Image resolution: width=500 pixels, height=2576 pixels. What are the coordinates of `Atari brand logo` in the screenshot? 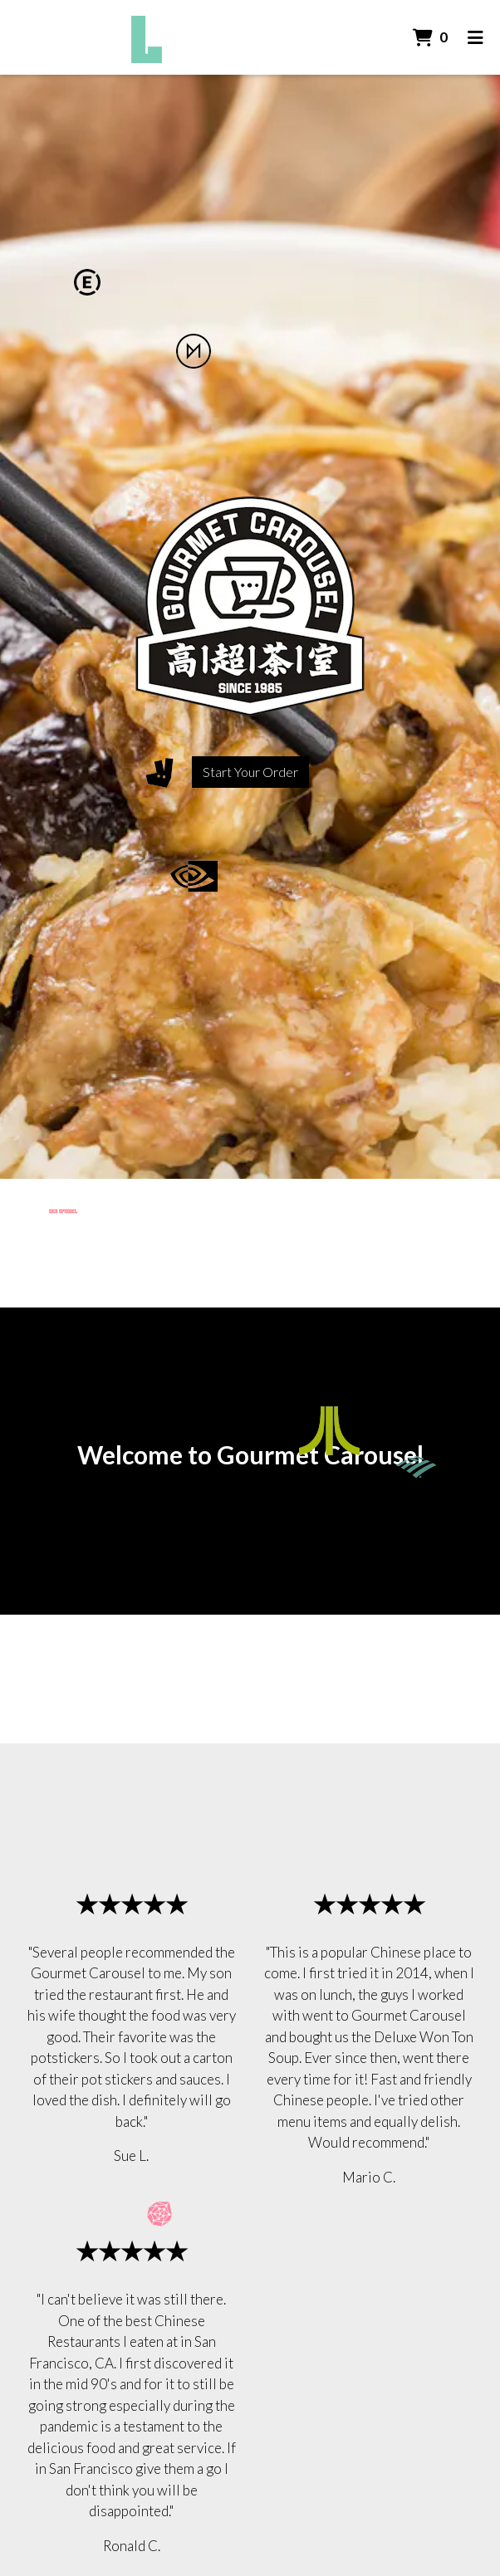 It's located at (329, 1430).